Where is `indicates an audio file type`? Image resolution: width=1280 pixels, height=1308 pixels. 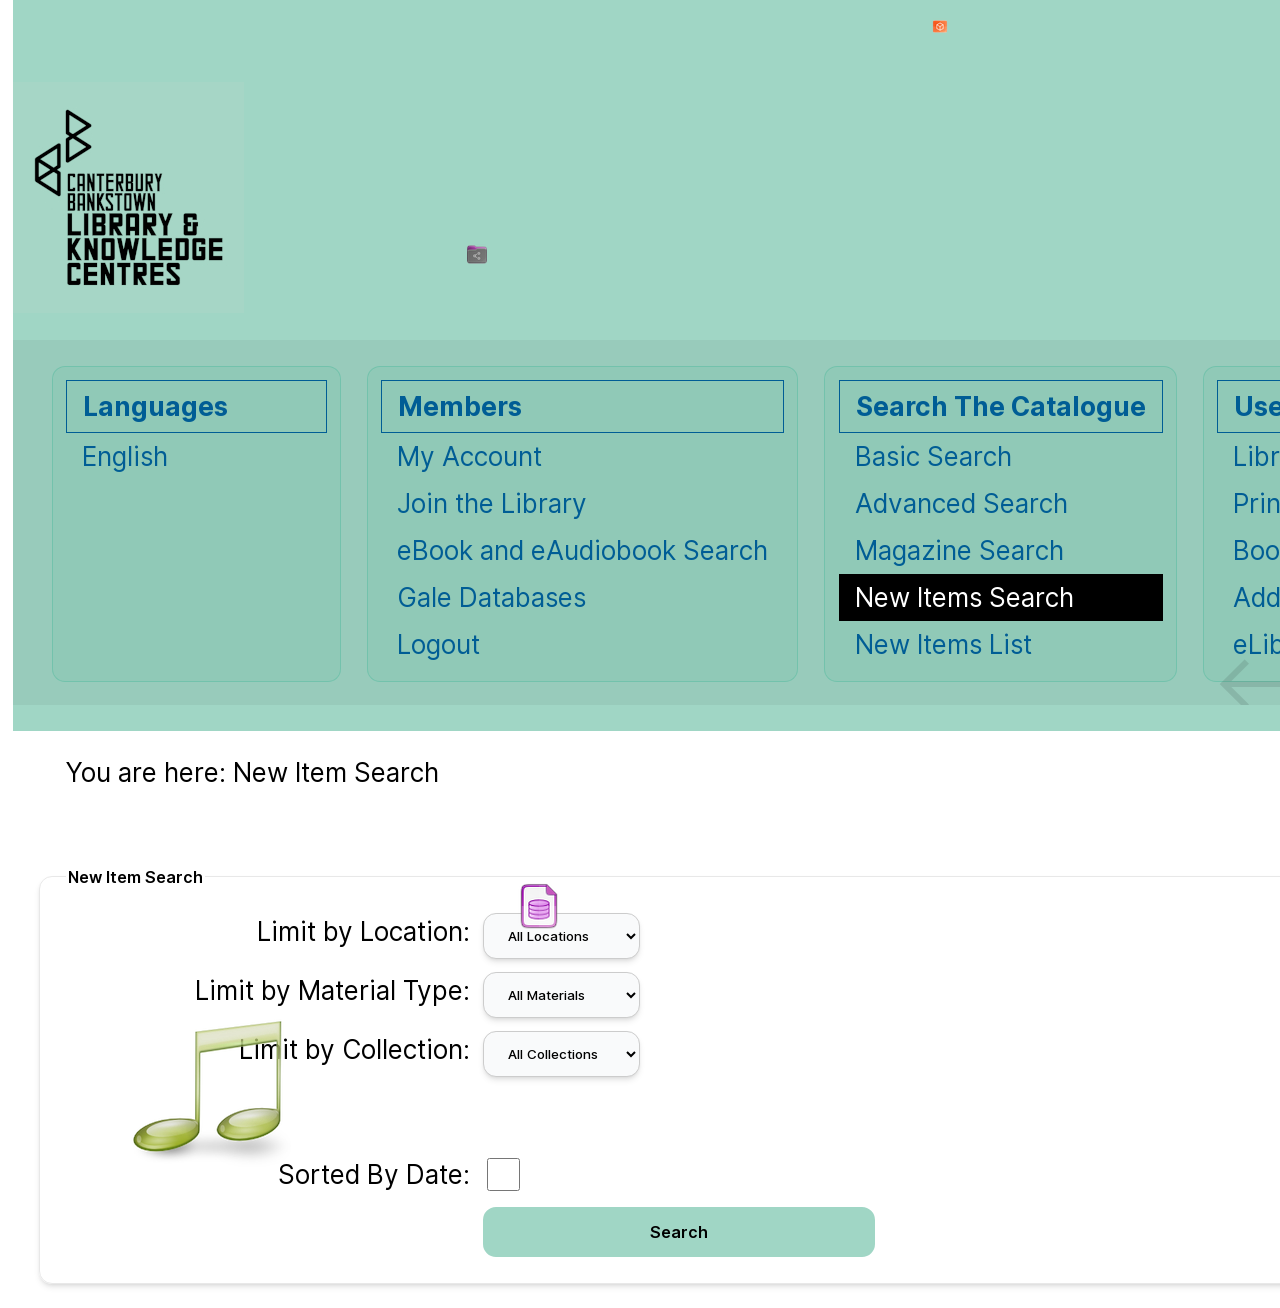
indicates an audio file type is located at coordinates (207, 1088).